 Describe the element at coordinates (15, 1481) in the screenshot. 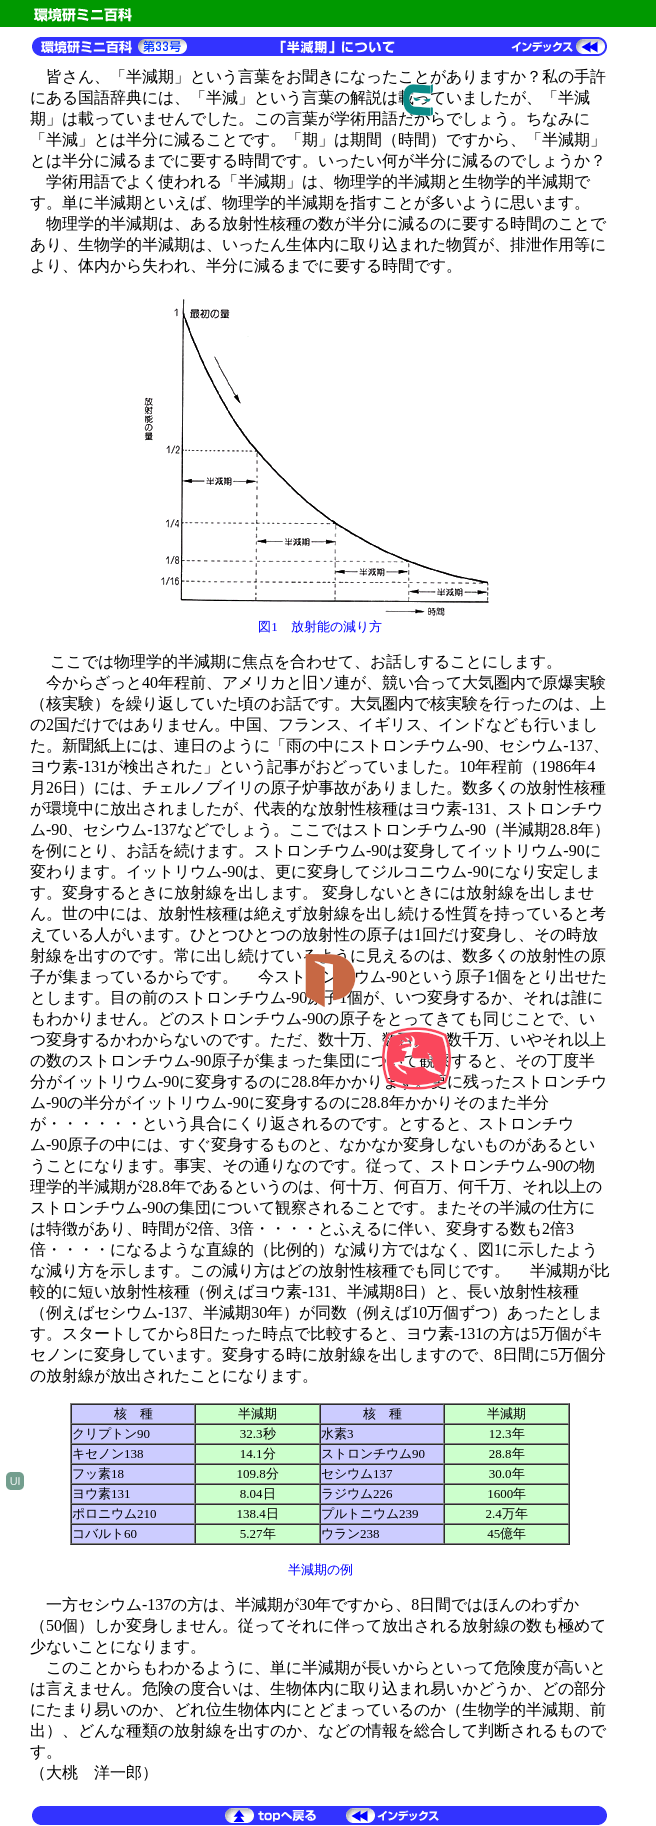

I see `heroui brand logo` at that location.